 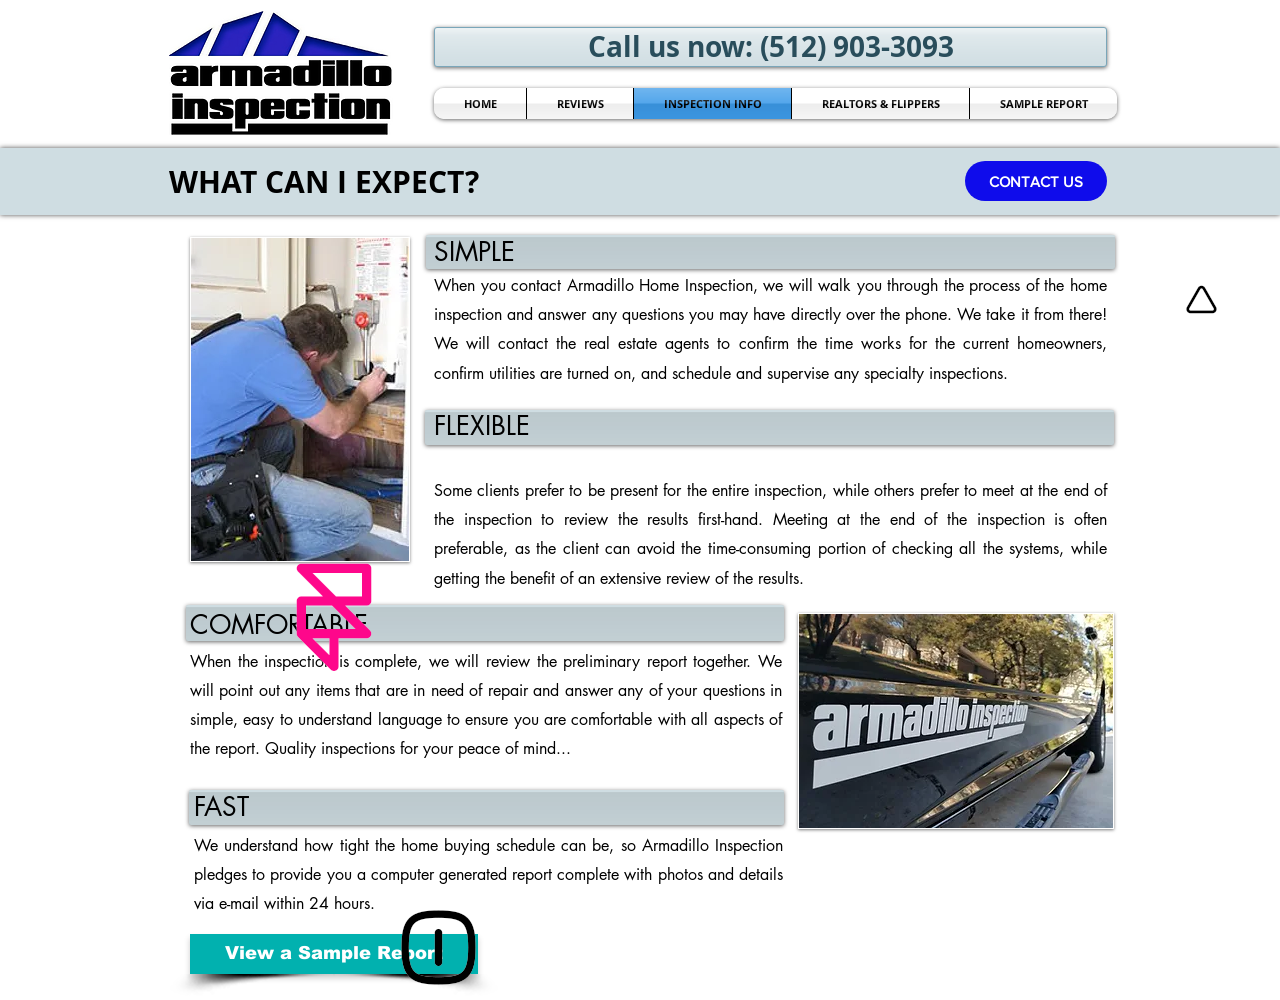 What do you see at coordinates (334, 615) in the screenshot?
I see `open Framer design tool` at bounding box center [334, 615].